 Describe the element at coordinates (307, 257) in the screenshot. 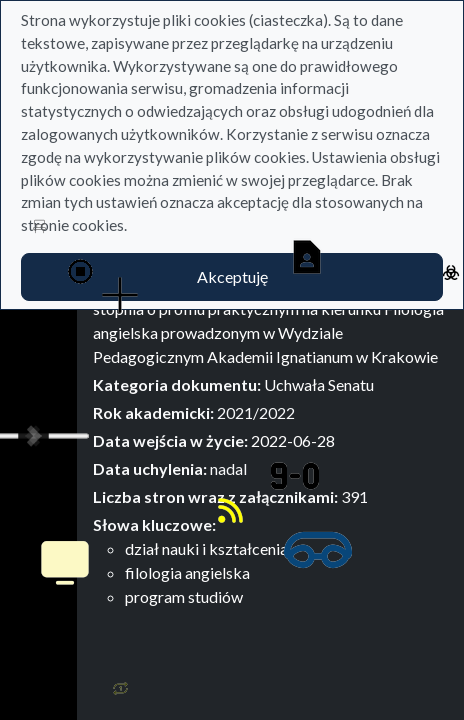

I see `view contact details` at that location.